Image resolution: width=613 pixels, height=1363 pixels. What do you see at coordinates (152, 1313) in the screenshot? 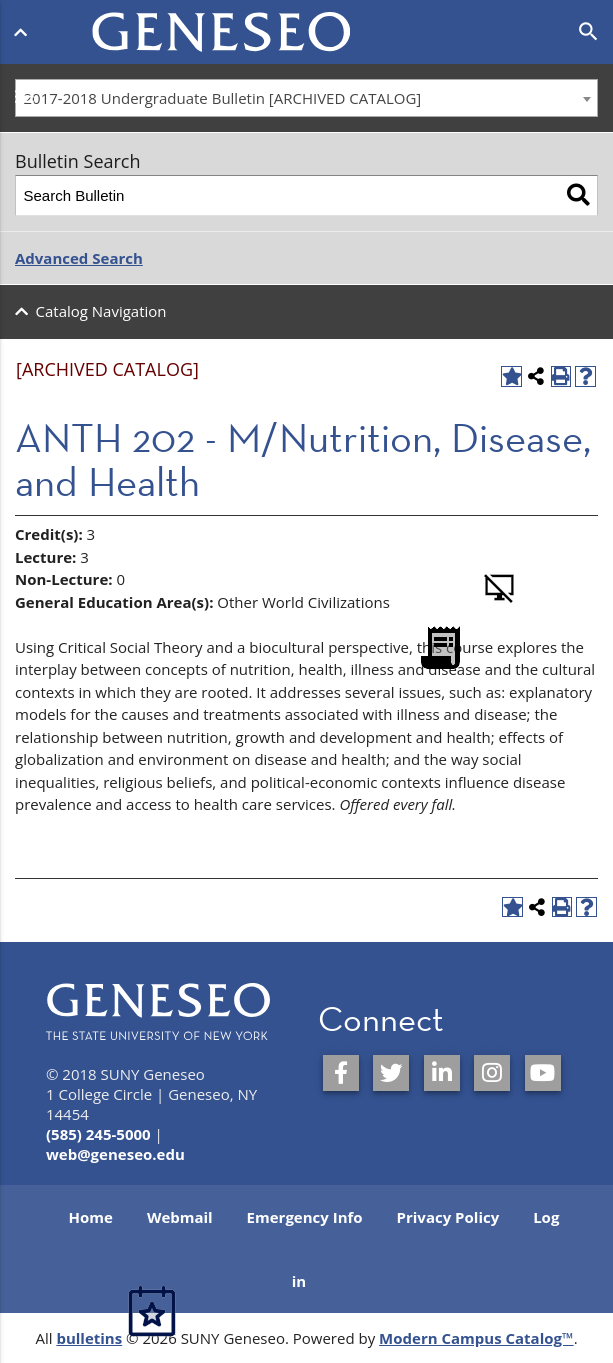
I see `view favorite or starred events` at bounding box center [152, 1313].